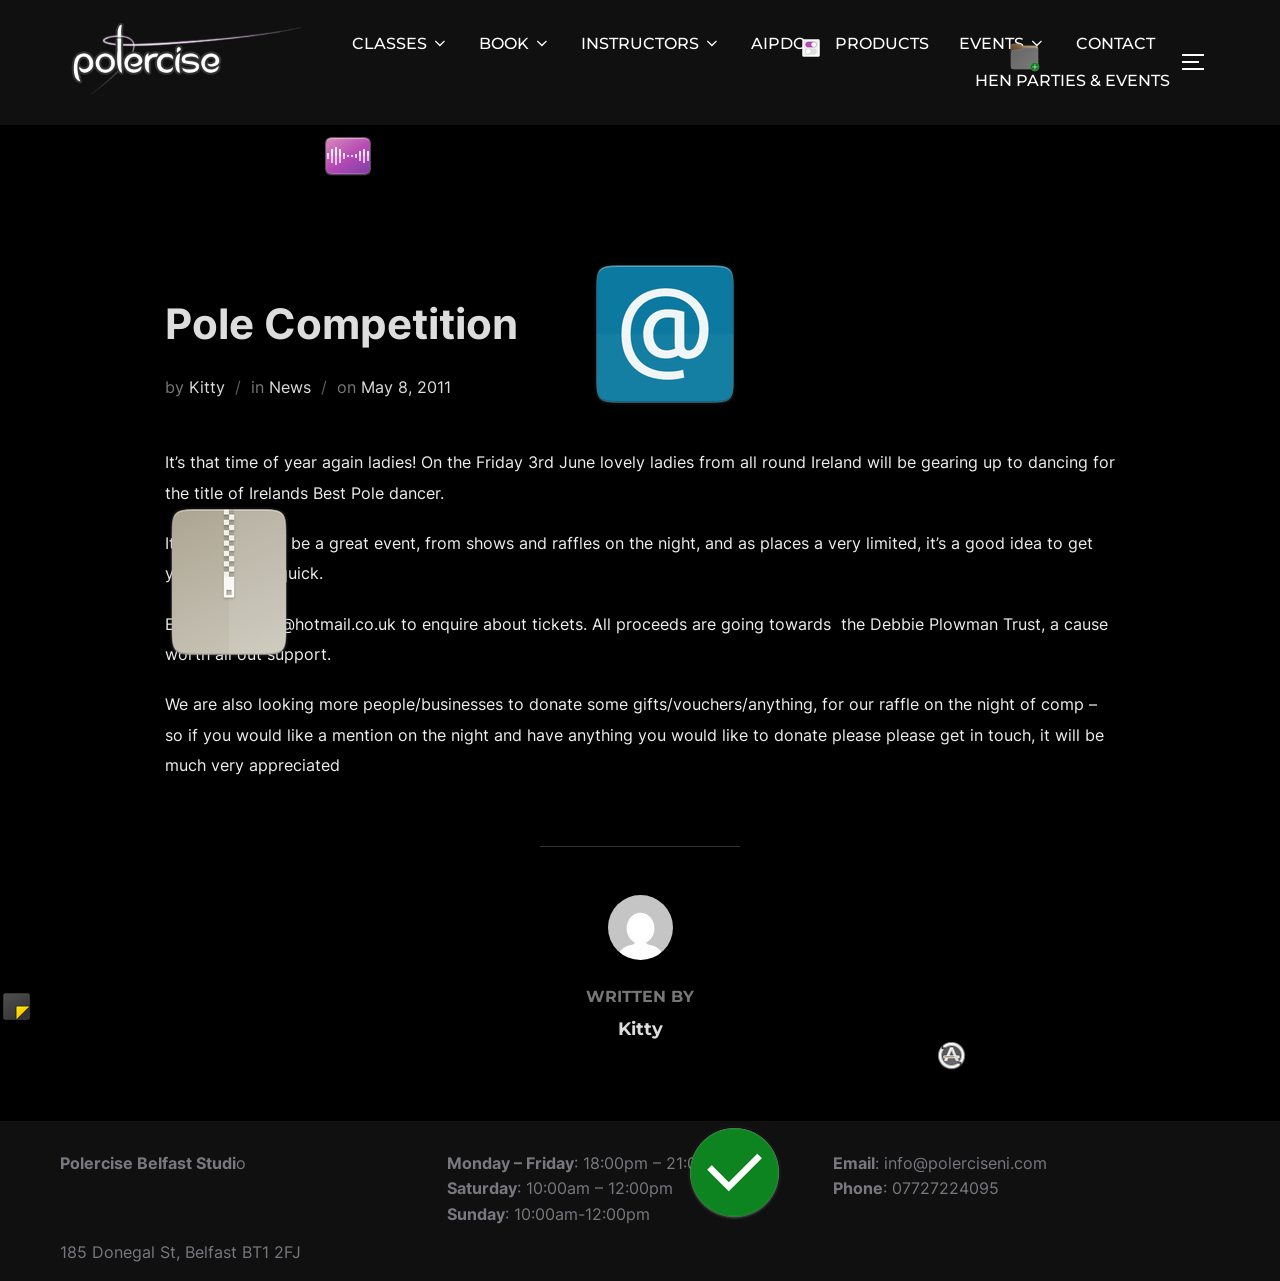 The width and height of the screenshot is (1280, 1281). Describe the element at coordinates (734, 1172) in the screenshot. I see `indicates a default or selected item` at that location.